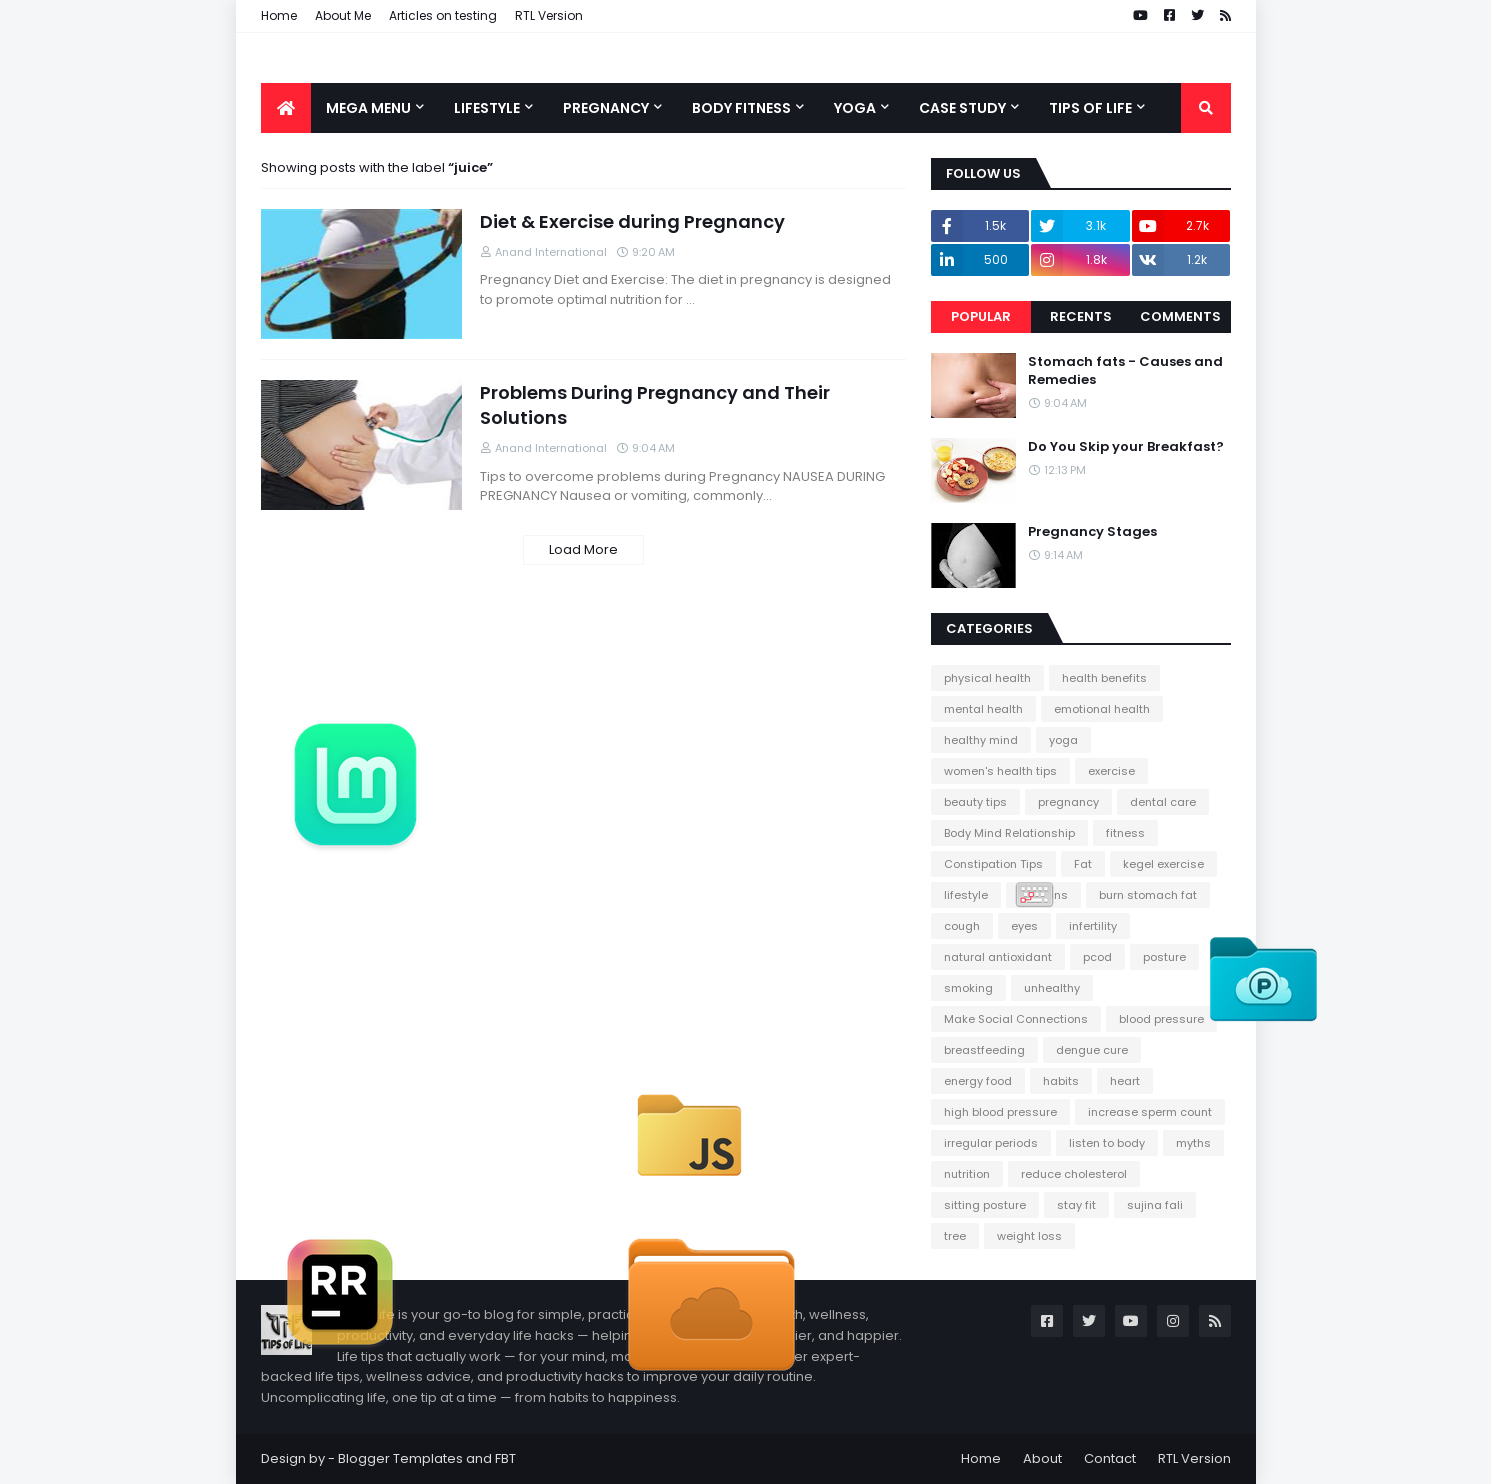  Describe the element at coordinates (340, 1292) in the screenshot. I see `launch rustrover IDE` at that location.